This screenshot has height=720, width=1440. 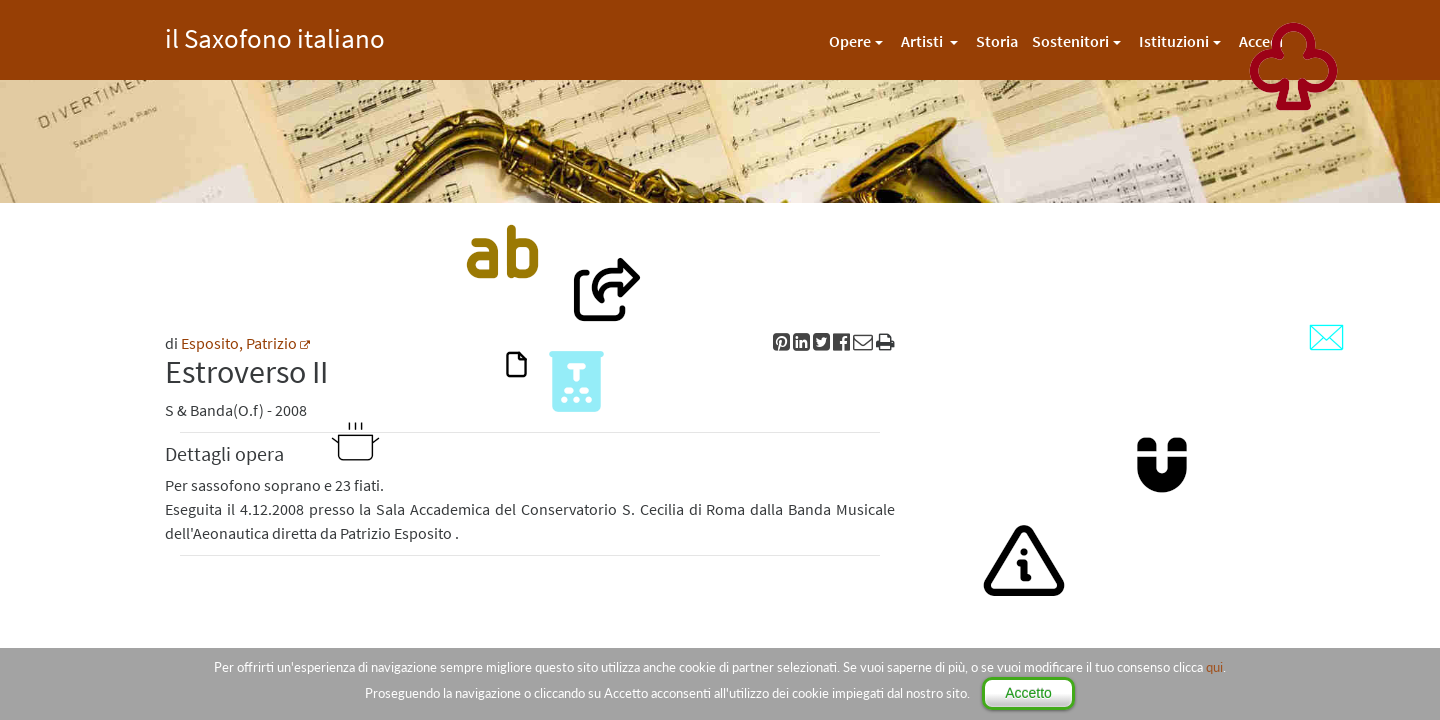 What do you see at coordinates (1024, 563) in the screenshot?
I see `view important information or notice` at bounding box center [1024, 563].